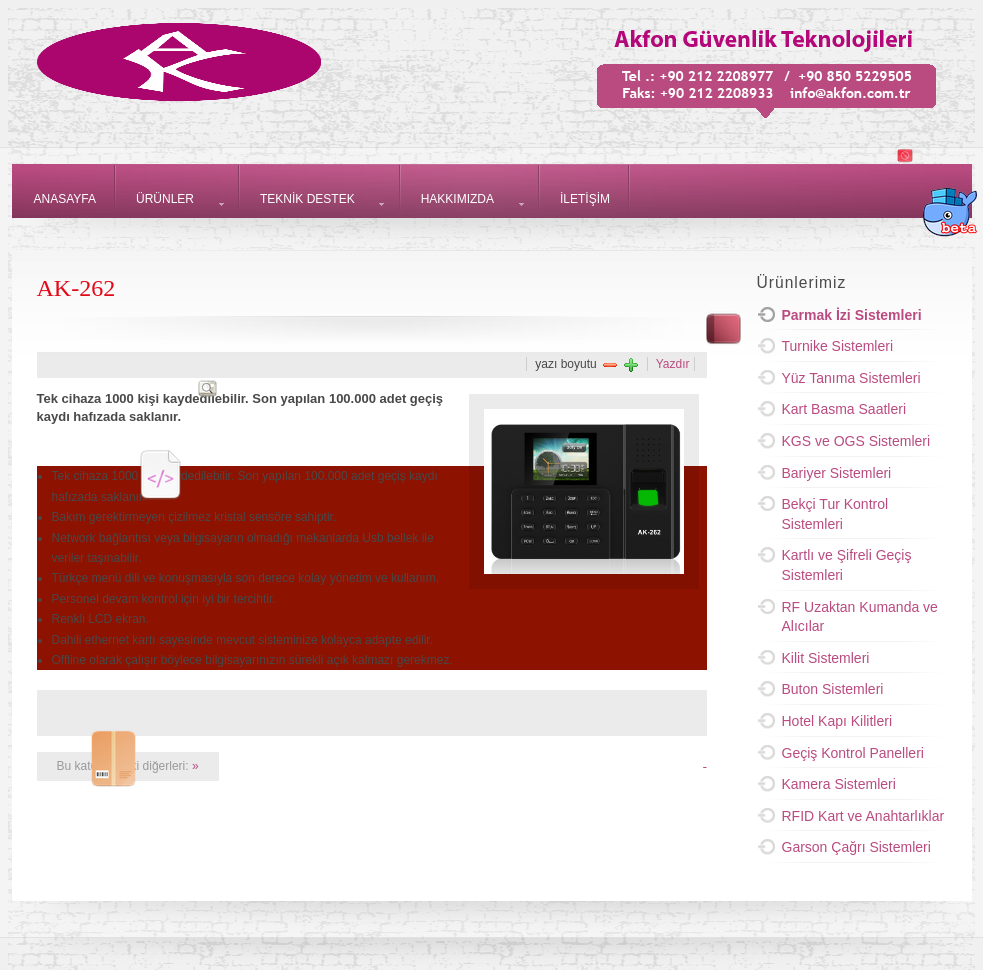  I want to click on launch Docker container platform, so click(950, 212).